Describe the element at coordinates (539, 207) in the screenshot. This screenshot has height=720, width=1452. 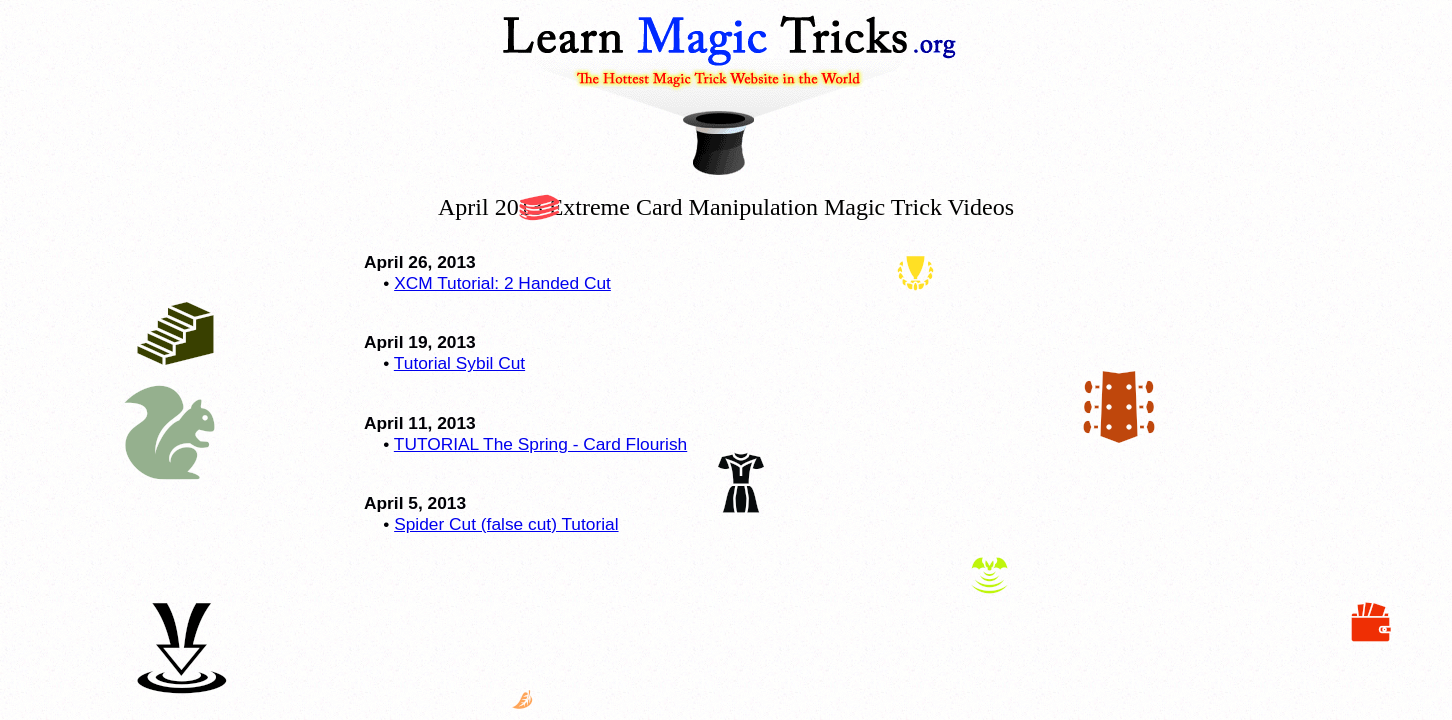
I see `select bedding or blanket item in inventory` at that location.